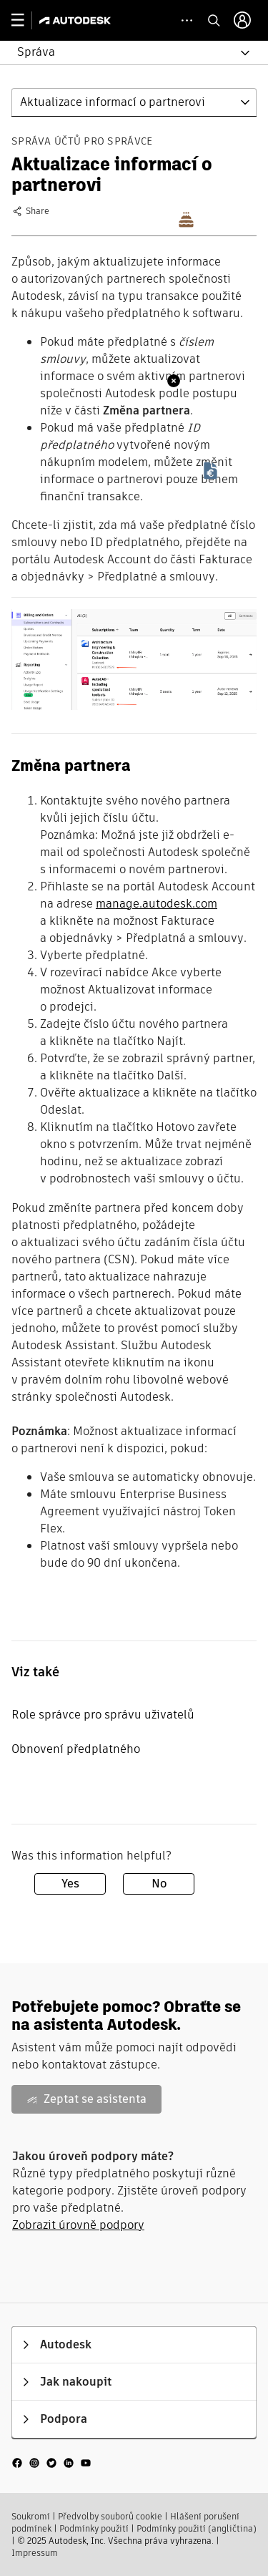 The width and height of the screenshot is (268, 2576). Describe the element at coordinates (210, 470) in the screenshot. I see `view euro currency document` at that location.